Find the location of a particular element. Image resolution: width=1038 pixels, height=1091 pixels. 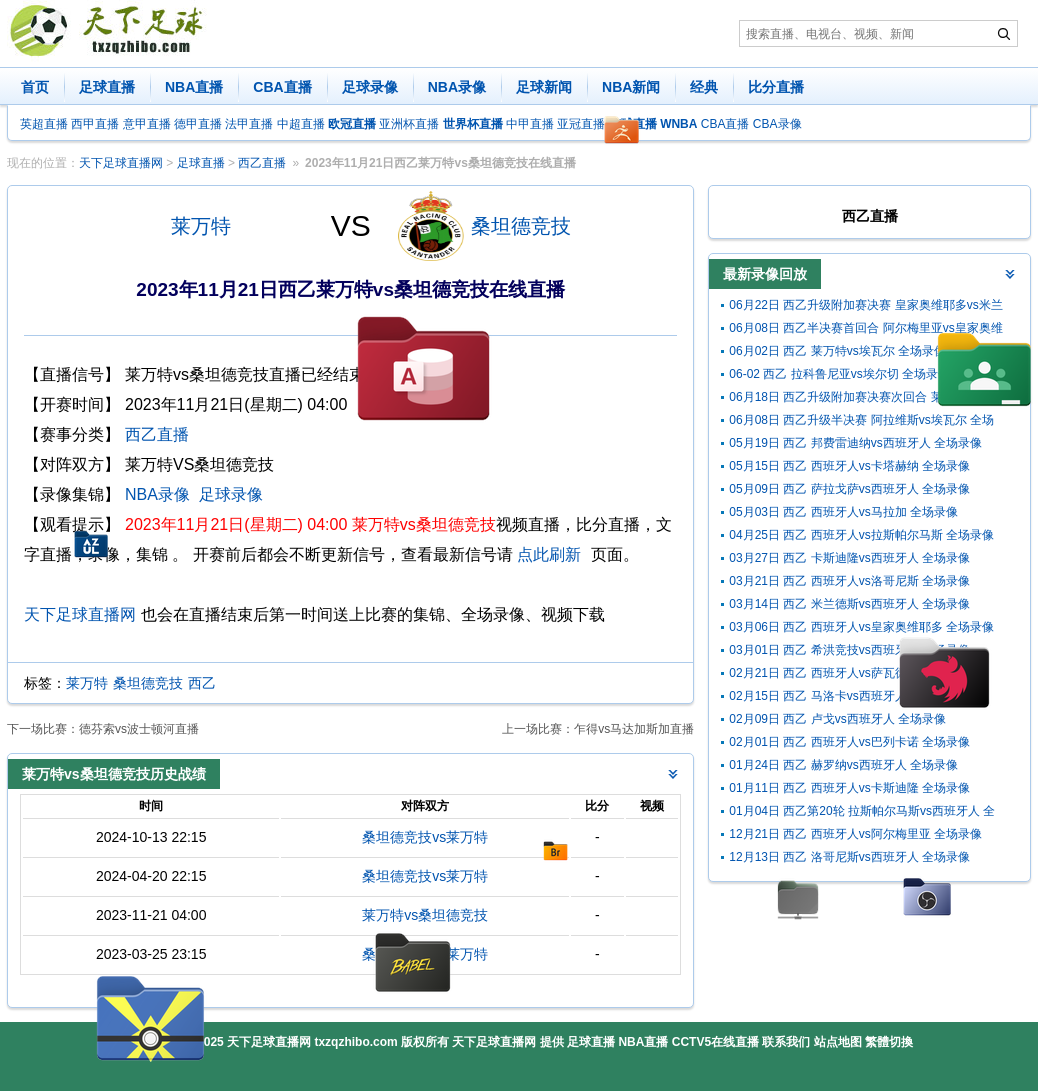

folder containing microsoft access database files is located at coordinates (423, 372).